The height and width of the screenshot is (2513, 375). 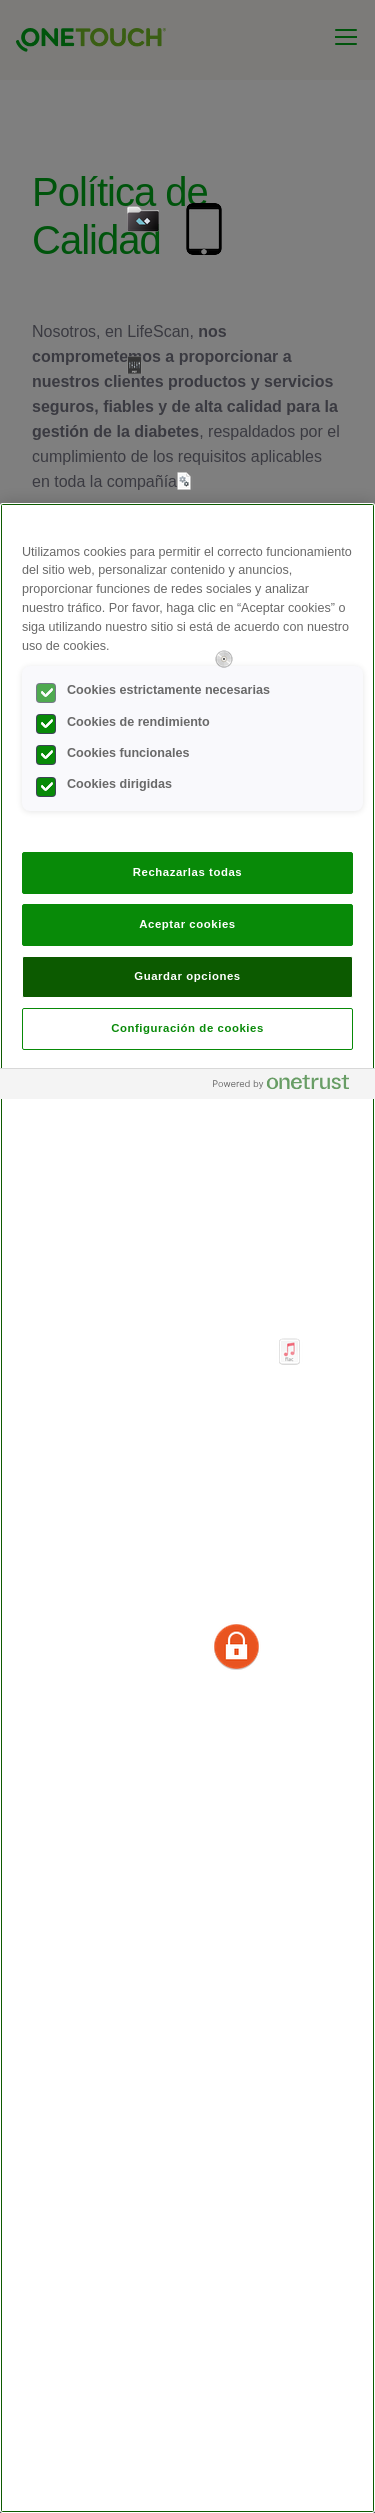 I want to click on access plugin settings in GarageBand, so click(x=134, y=365).